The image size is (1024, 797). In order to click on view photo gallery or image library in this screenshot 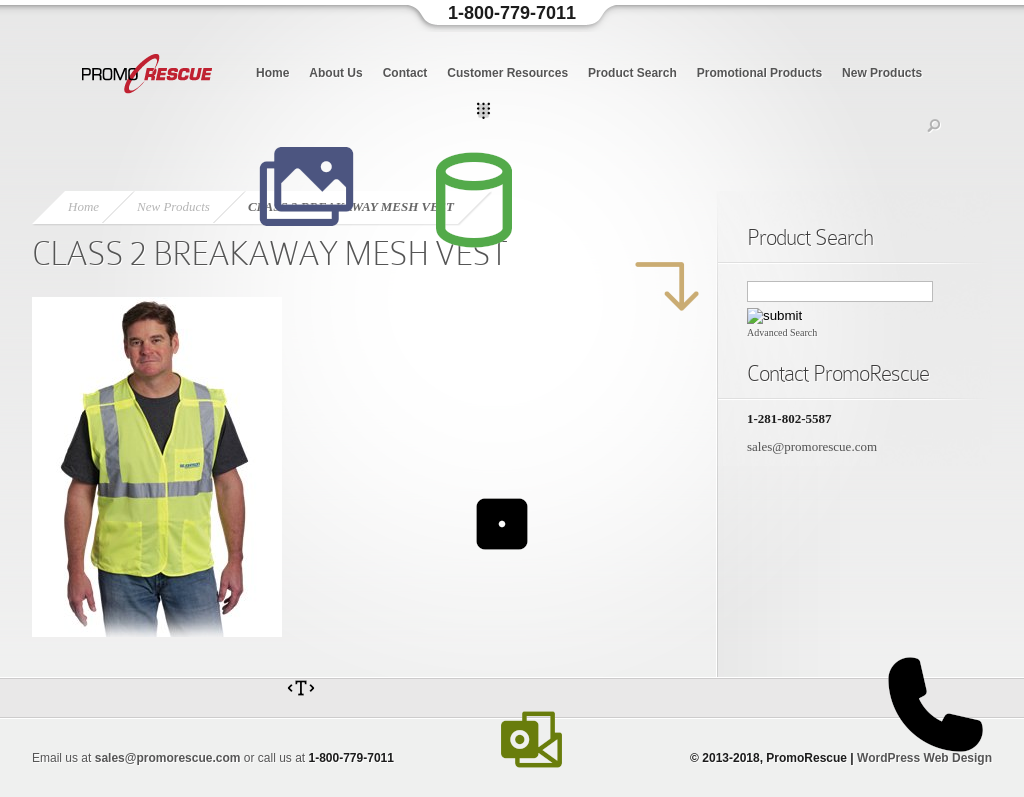, I will do `click(306, 186)`.